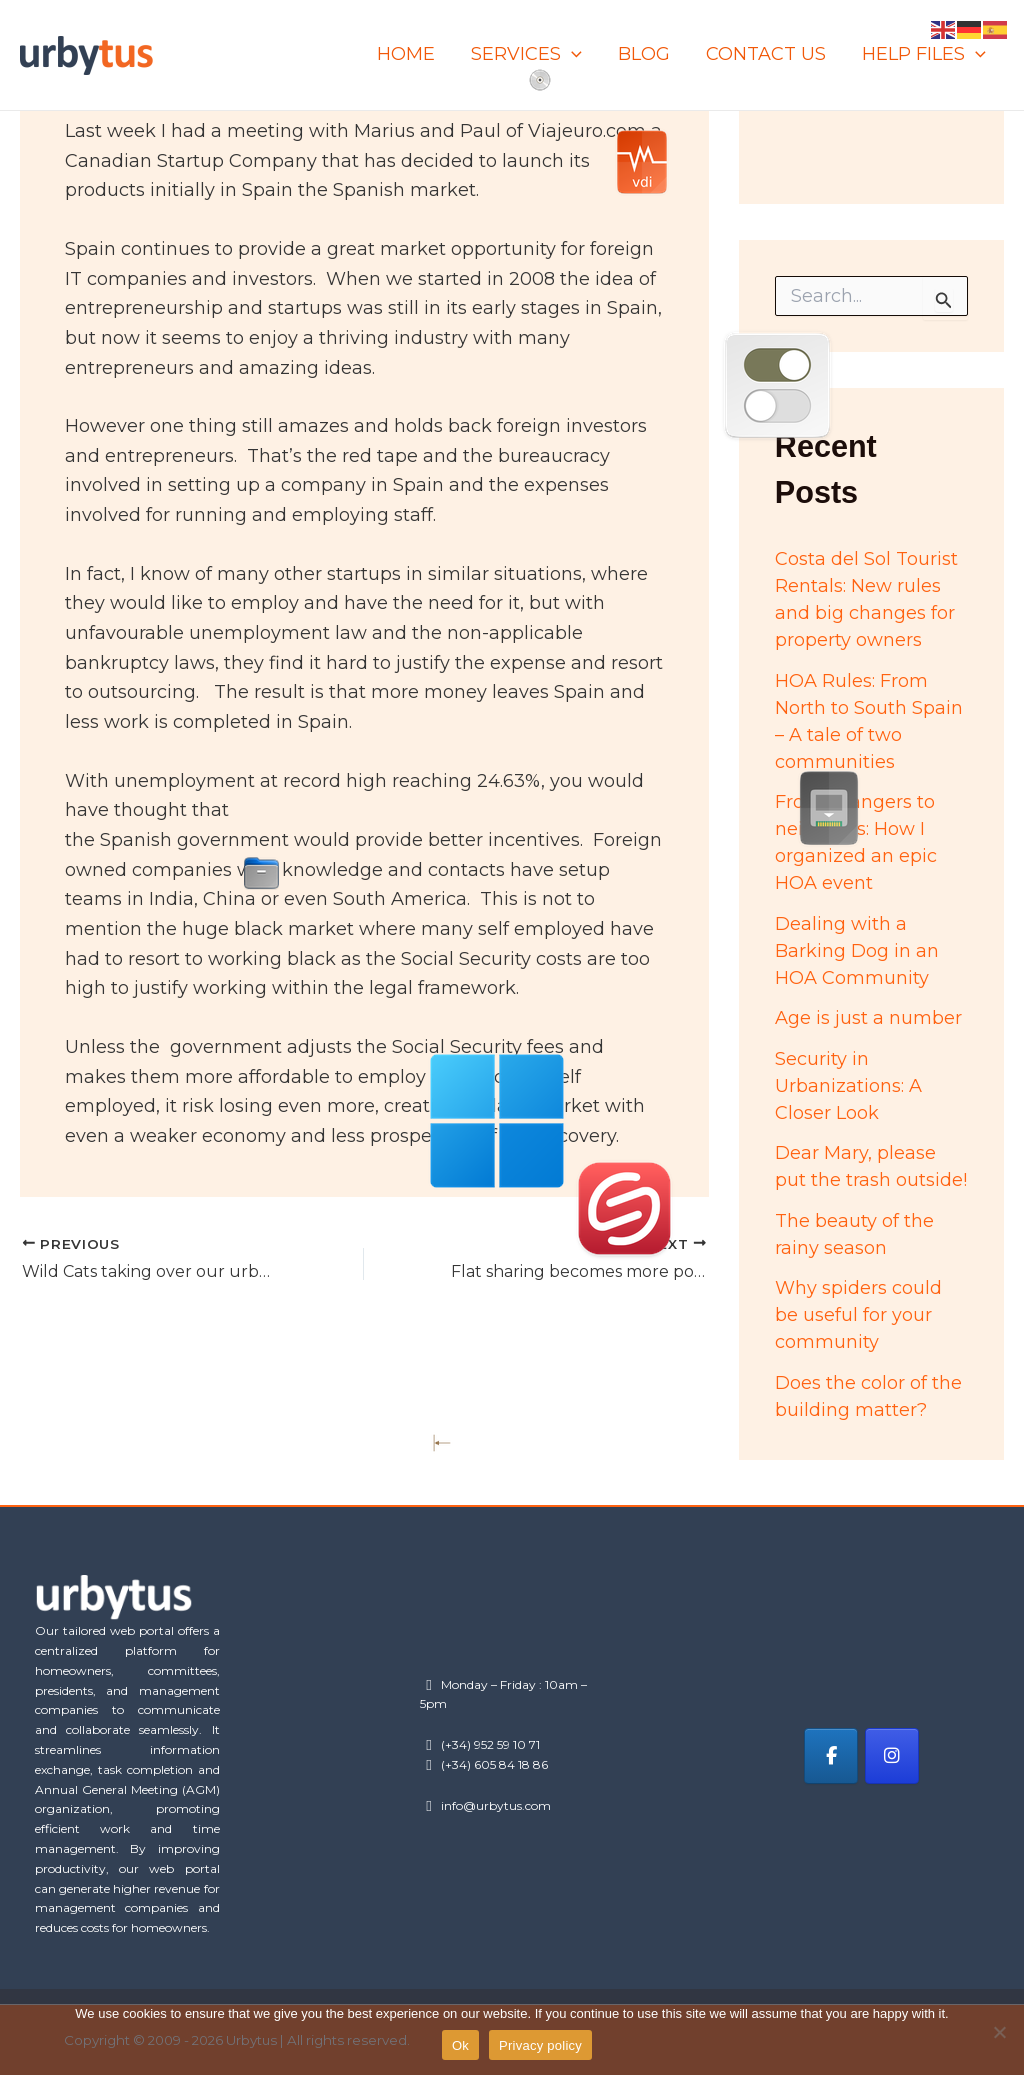 The width and height of the screenshot is (1024, 2075). I want to click on go to the first item in a list or sequence, so click(442, 1443).